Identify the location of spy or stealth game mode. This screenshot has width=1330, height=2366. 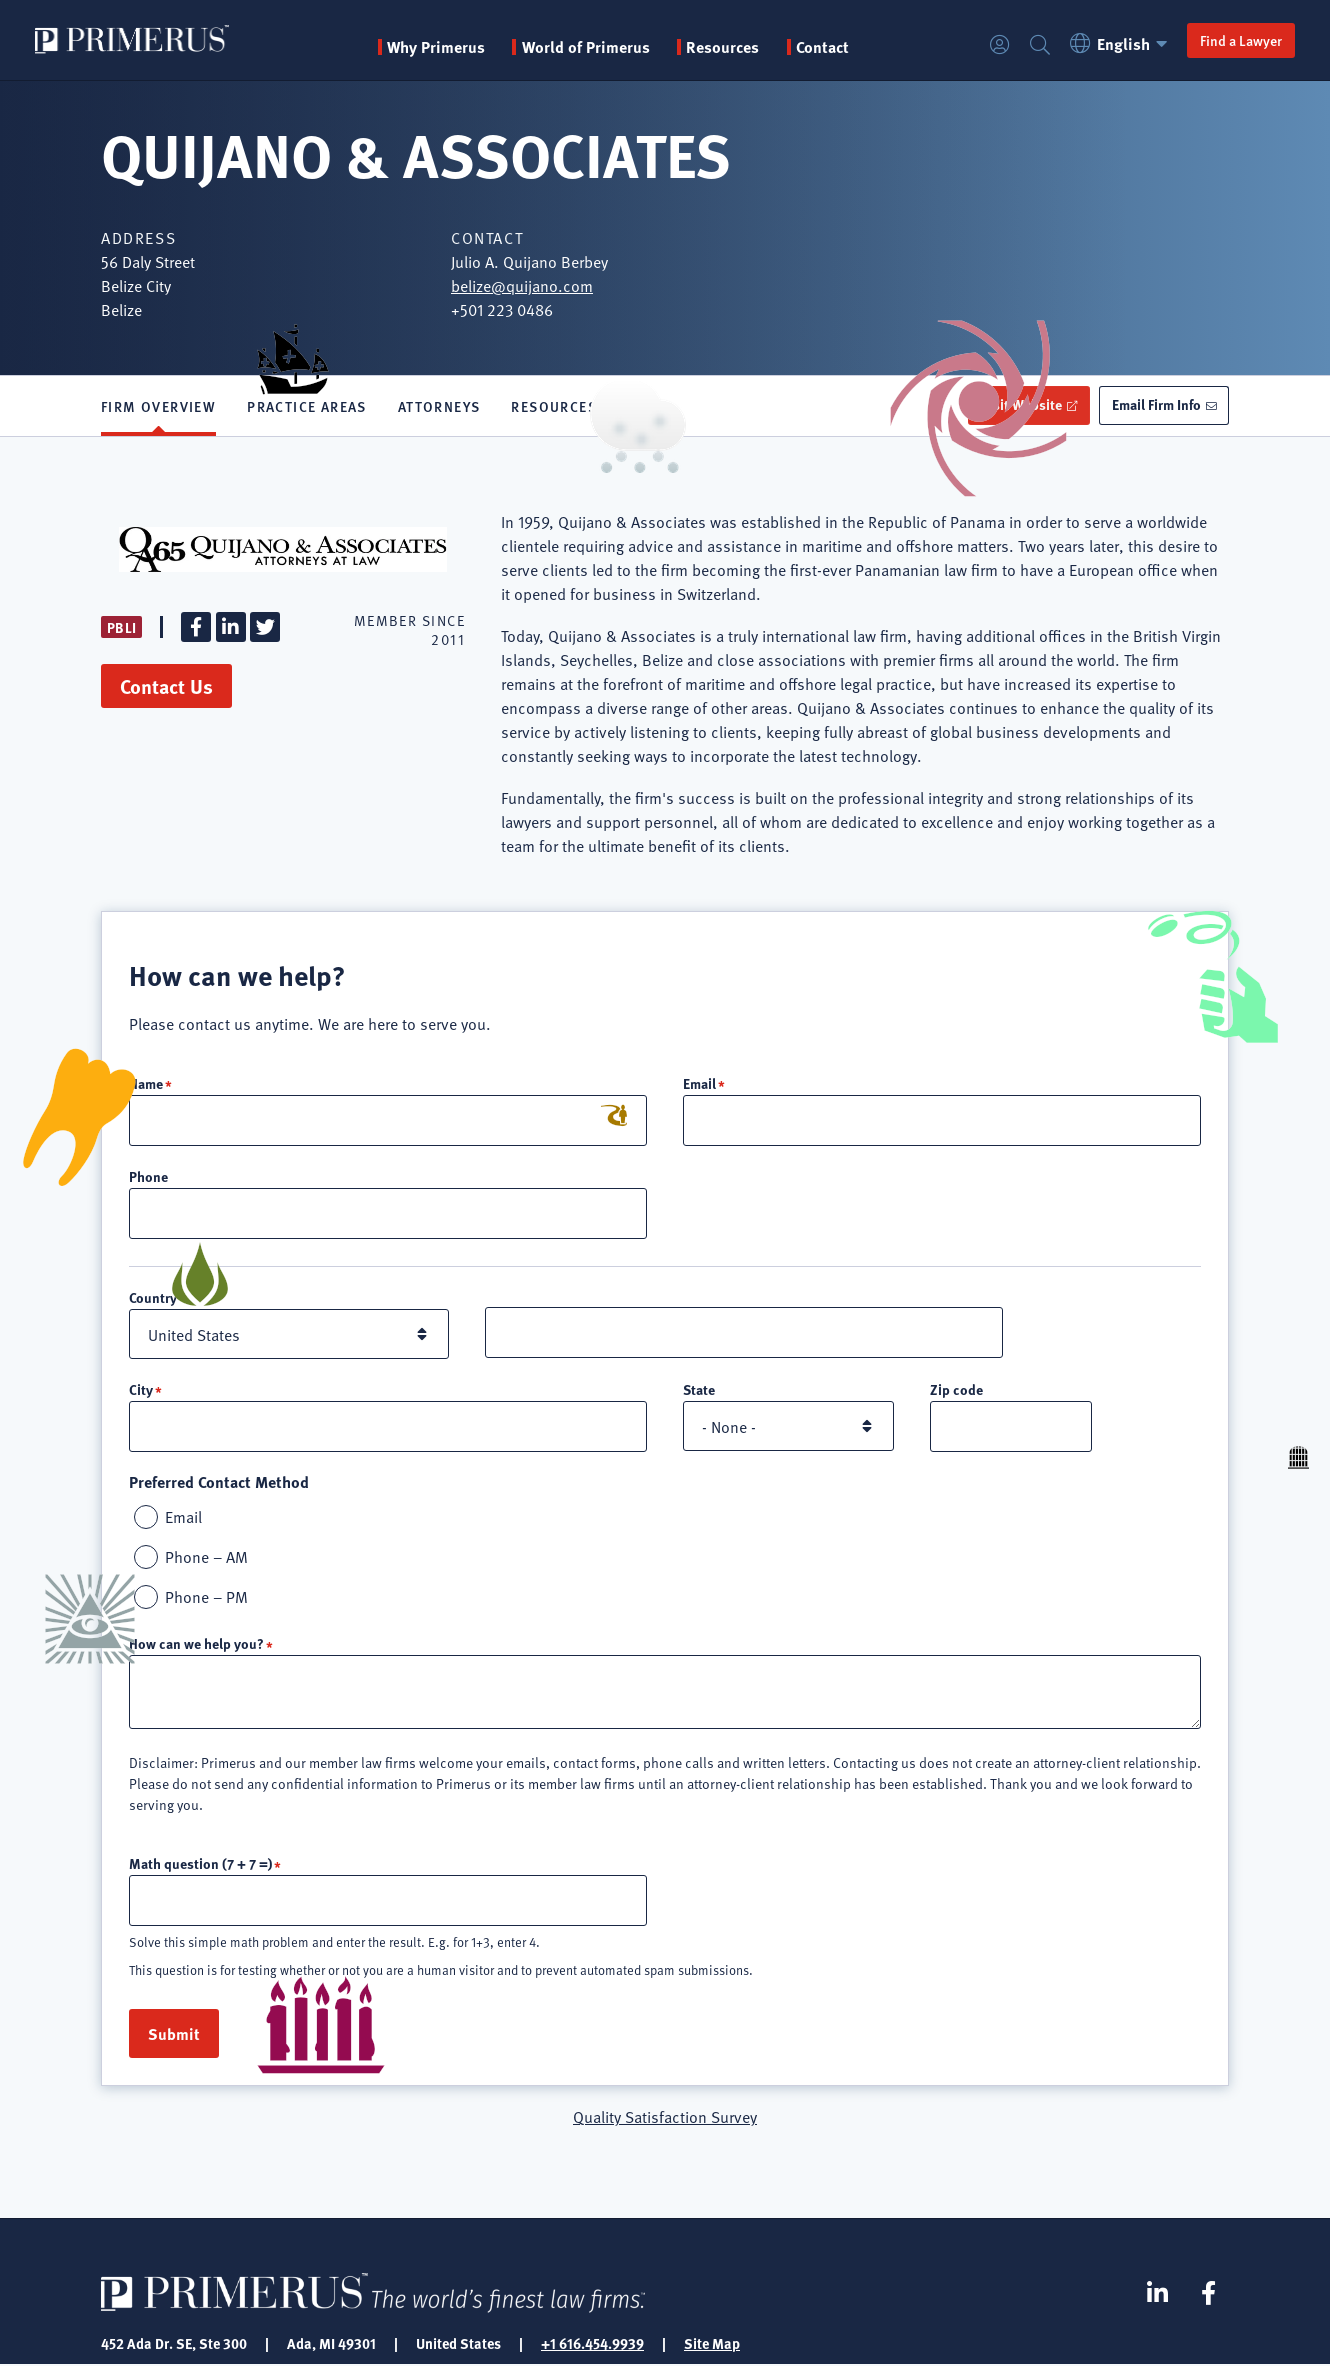
(978, 408).